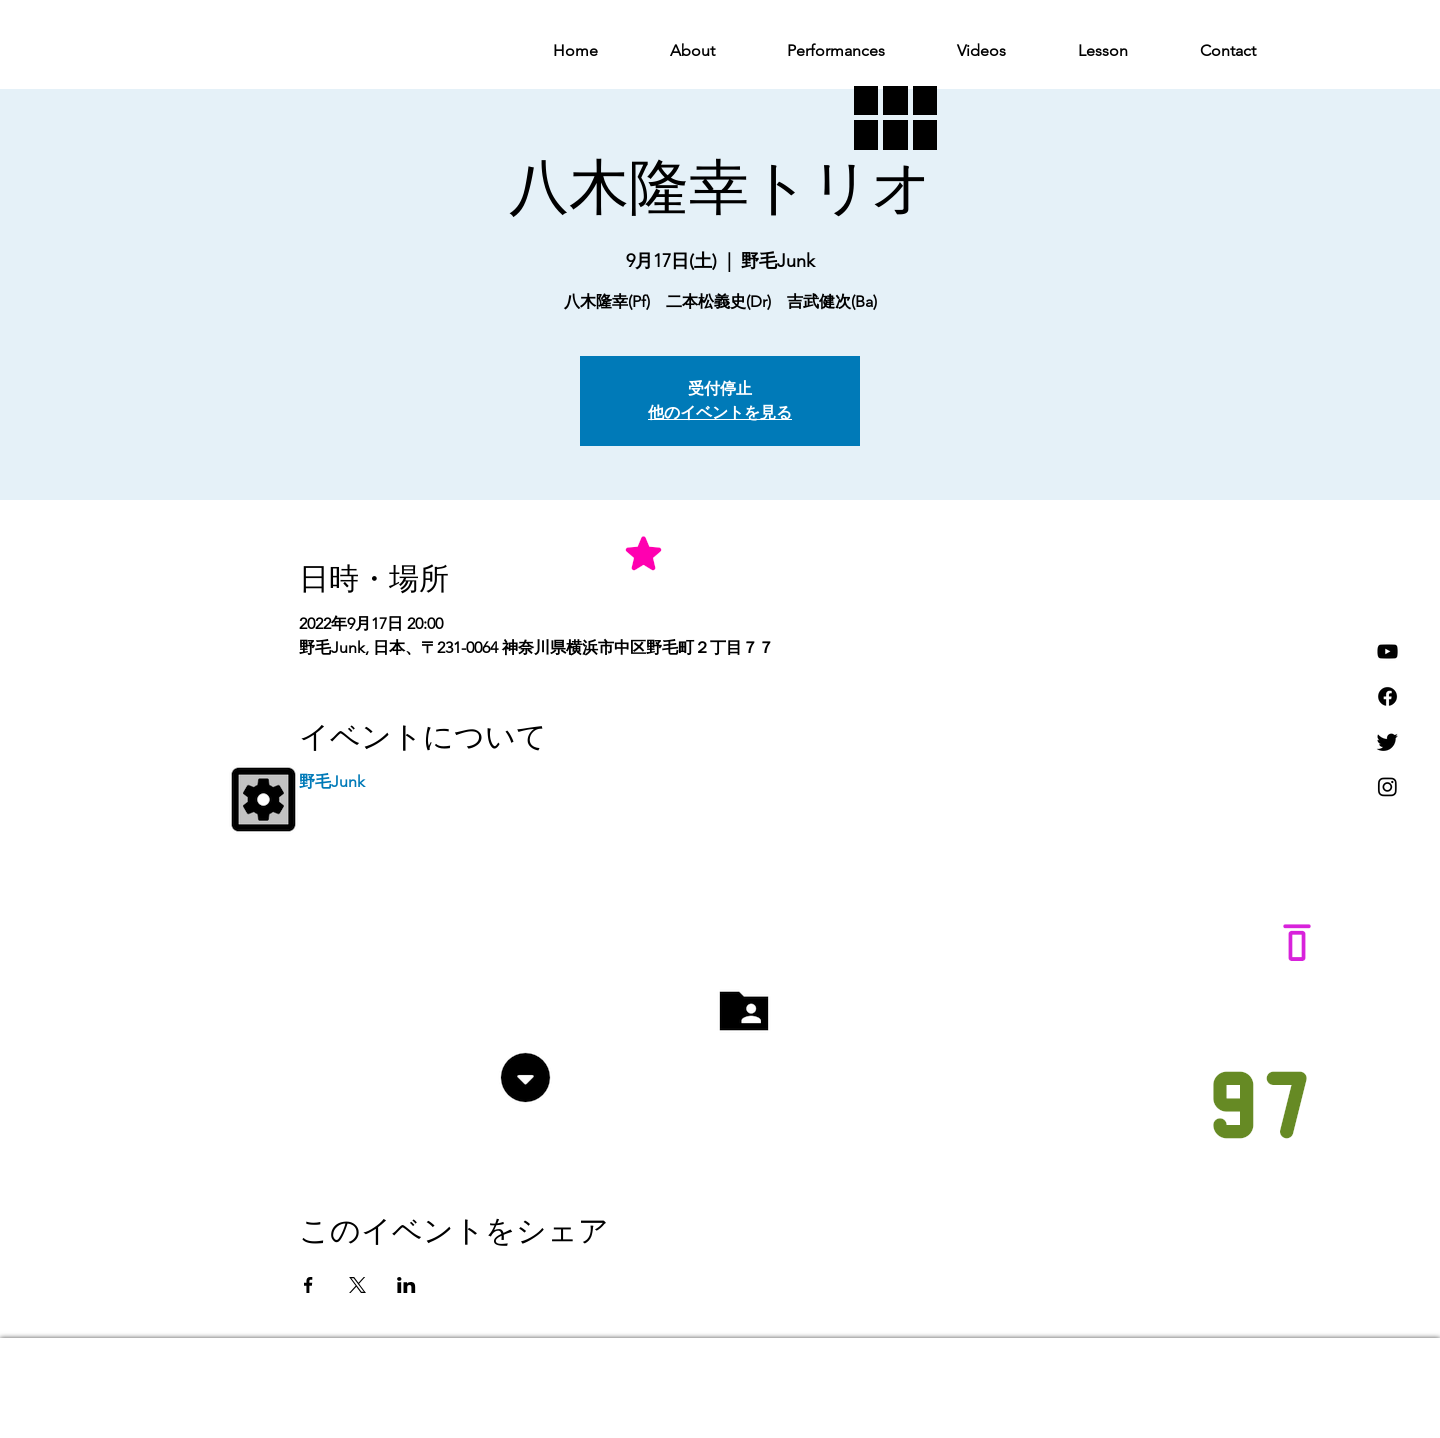 The width and height of the screenshot is (1440, 1438). Describe the element at coordinates (263, 799) in the screenshot. I see `access application settings` at that location.